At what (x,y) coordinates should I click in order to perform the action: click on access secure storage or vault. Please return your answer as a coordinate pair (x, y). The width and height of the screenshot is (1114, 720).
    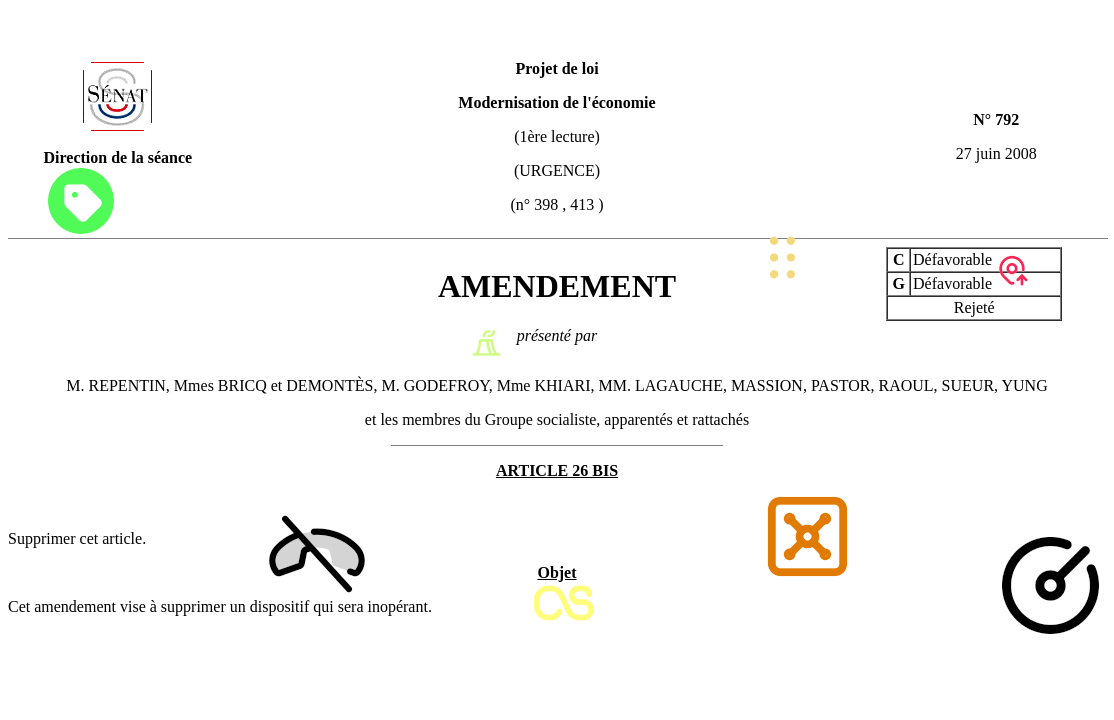
    Looking at the image, I should click on (807, 536).